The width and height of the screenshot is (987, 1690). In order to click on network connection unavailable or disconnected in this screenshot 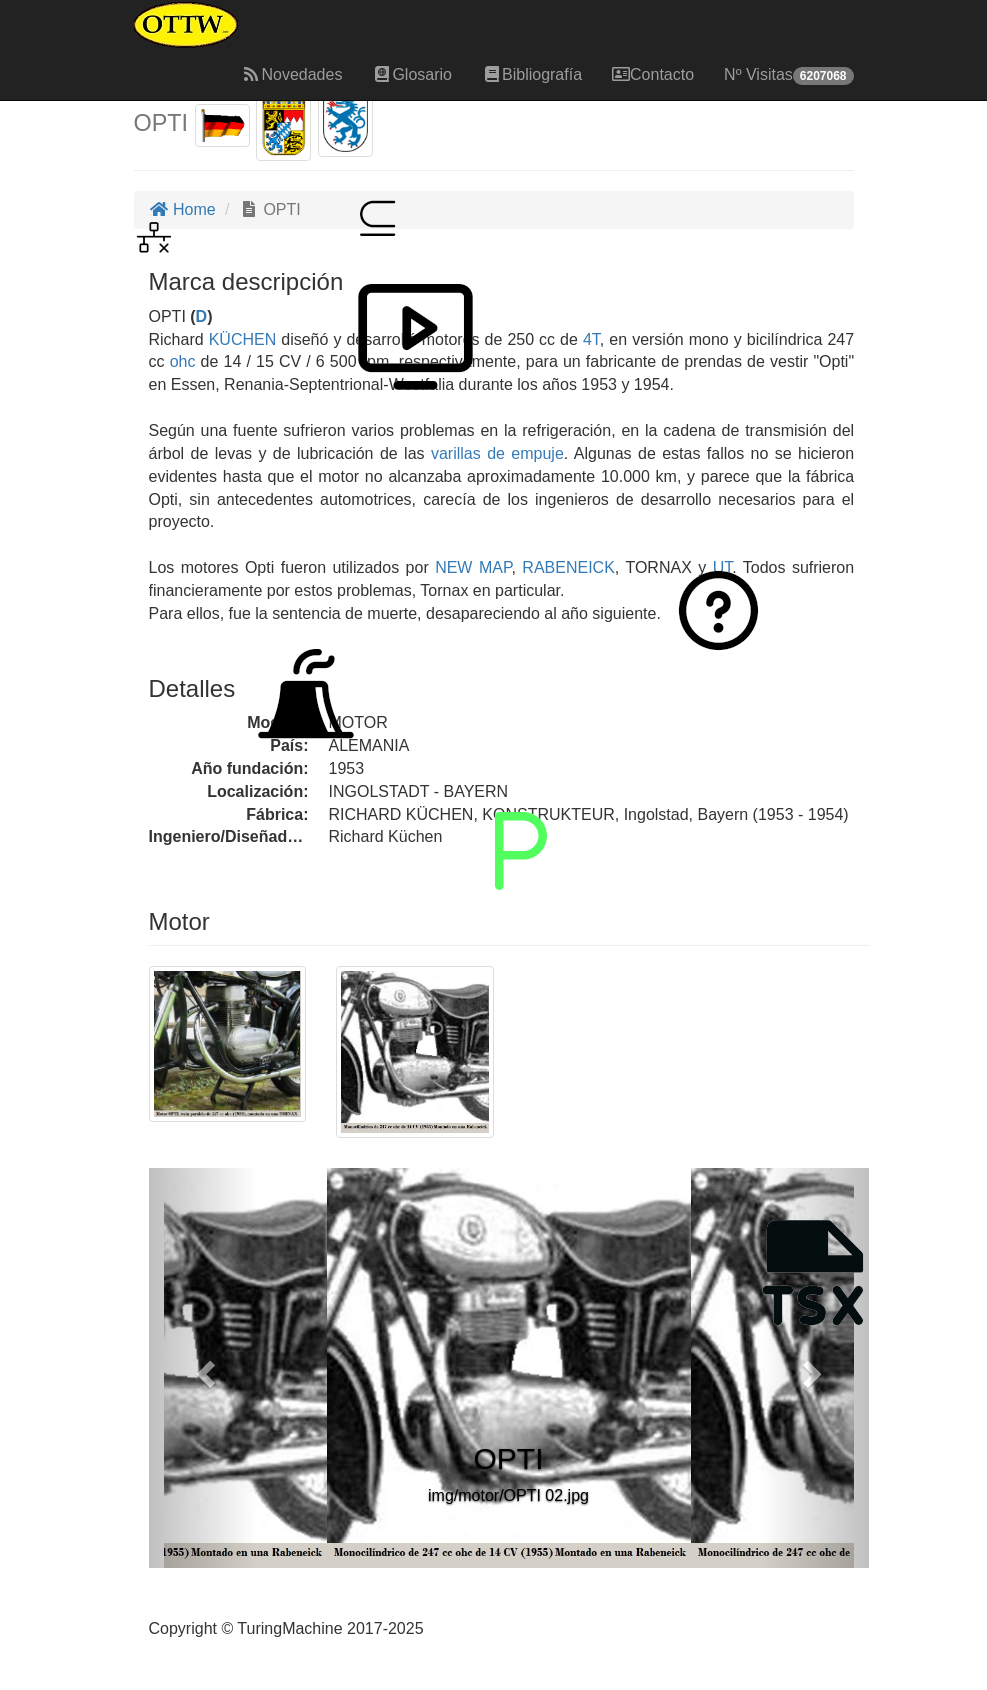, I will do `click(154, 238)`.